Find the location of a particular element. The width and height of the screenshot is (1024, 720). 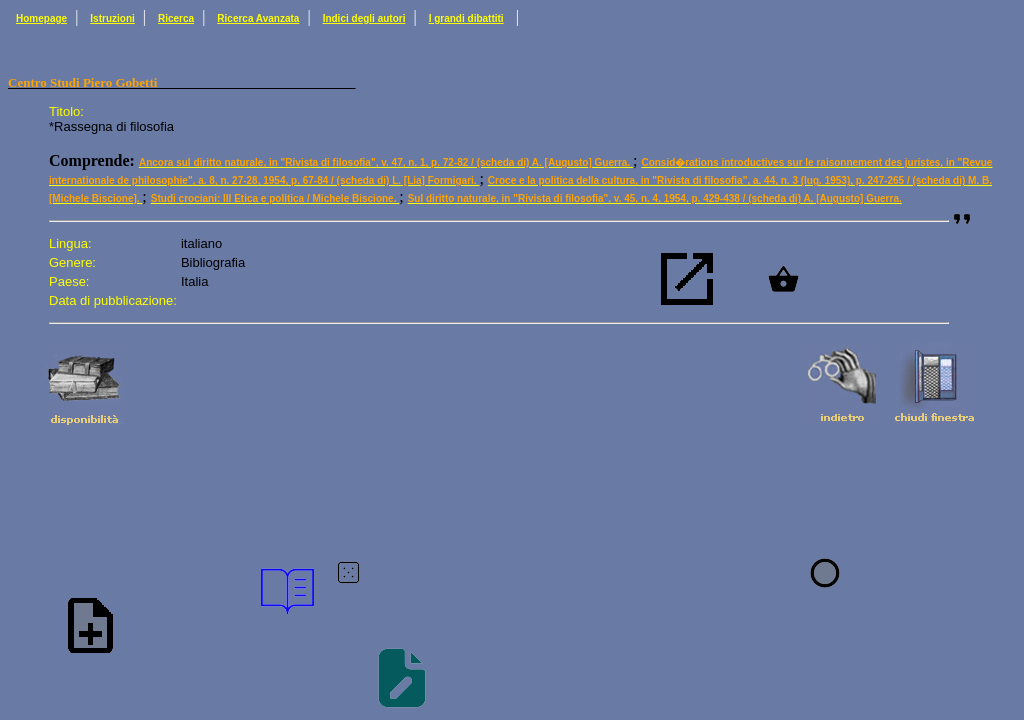

open reading mode or e-reader is located at coordinates (287, 587).